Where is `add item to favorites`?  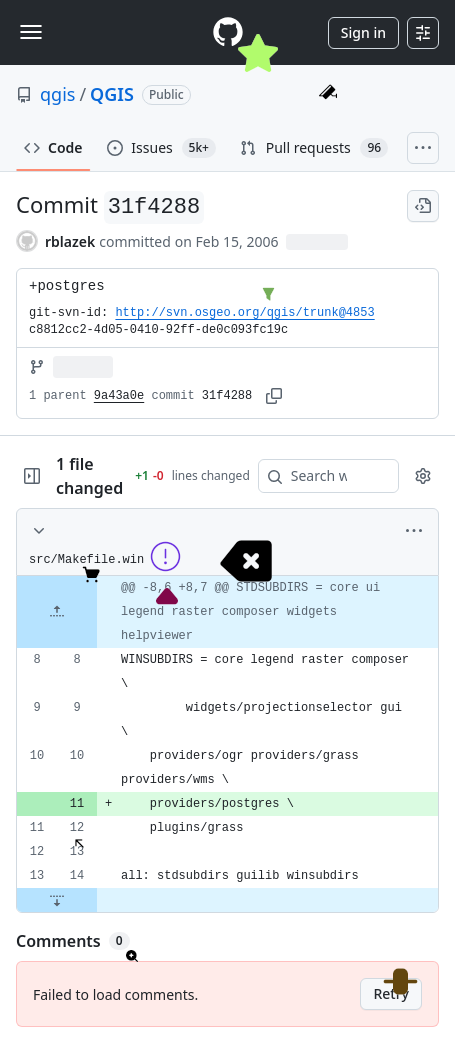 add item to favorites is located at coordinates (258, 54).